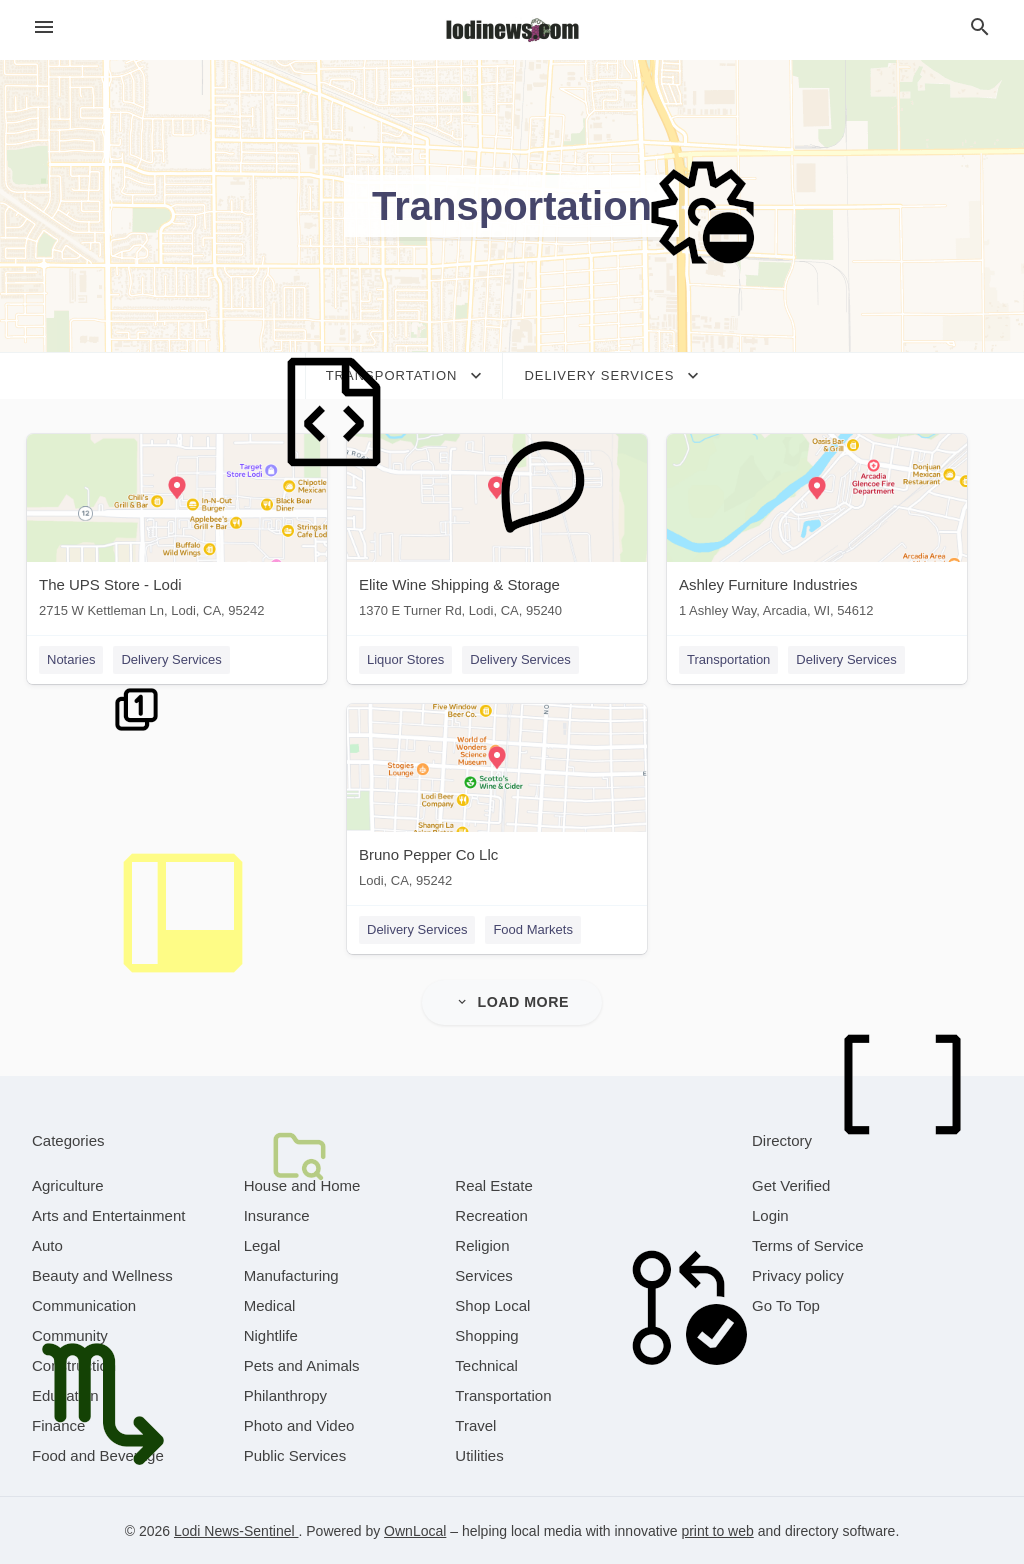  What do you see at coordinates (902, 1084) in the screenshot?
I see `indicates an array data type in code` at bounding box center [902, 1084].